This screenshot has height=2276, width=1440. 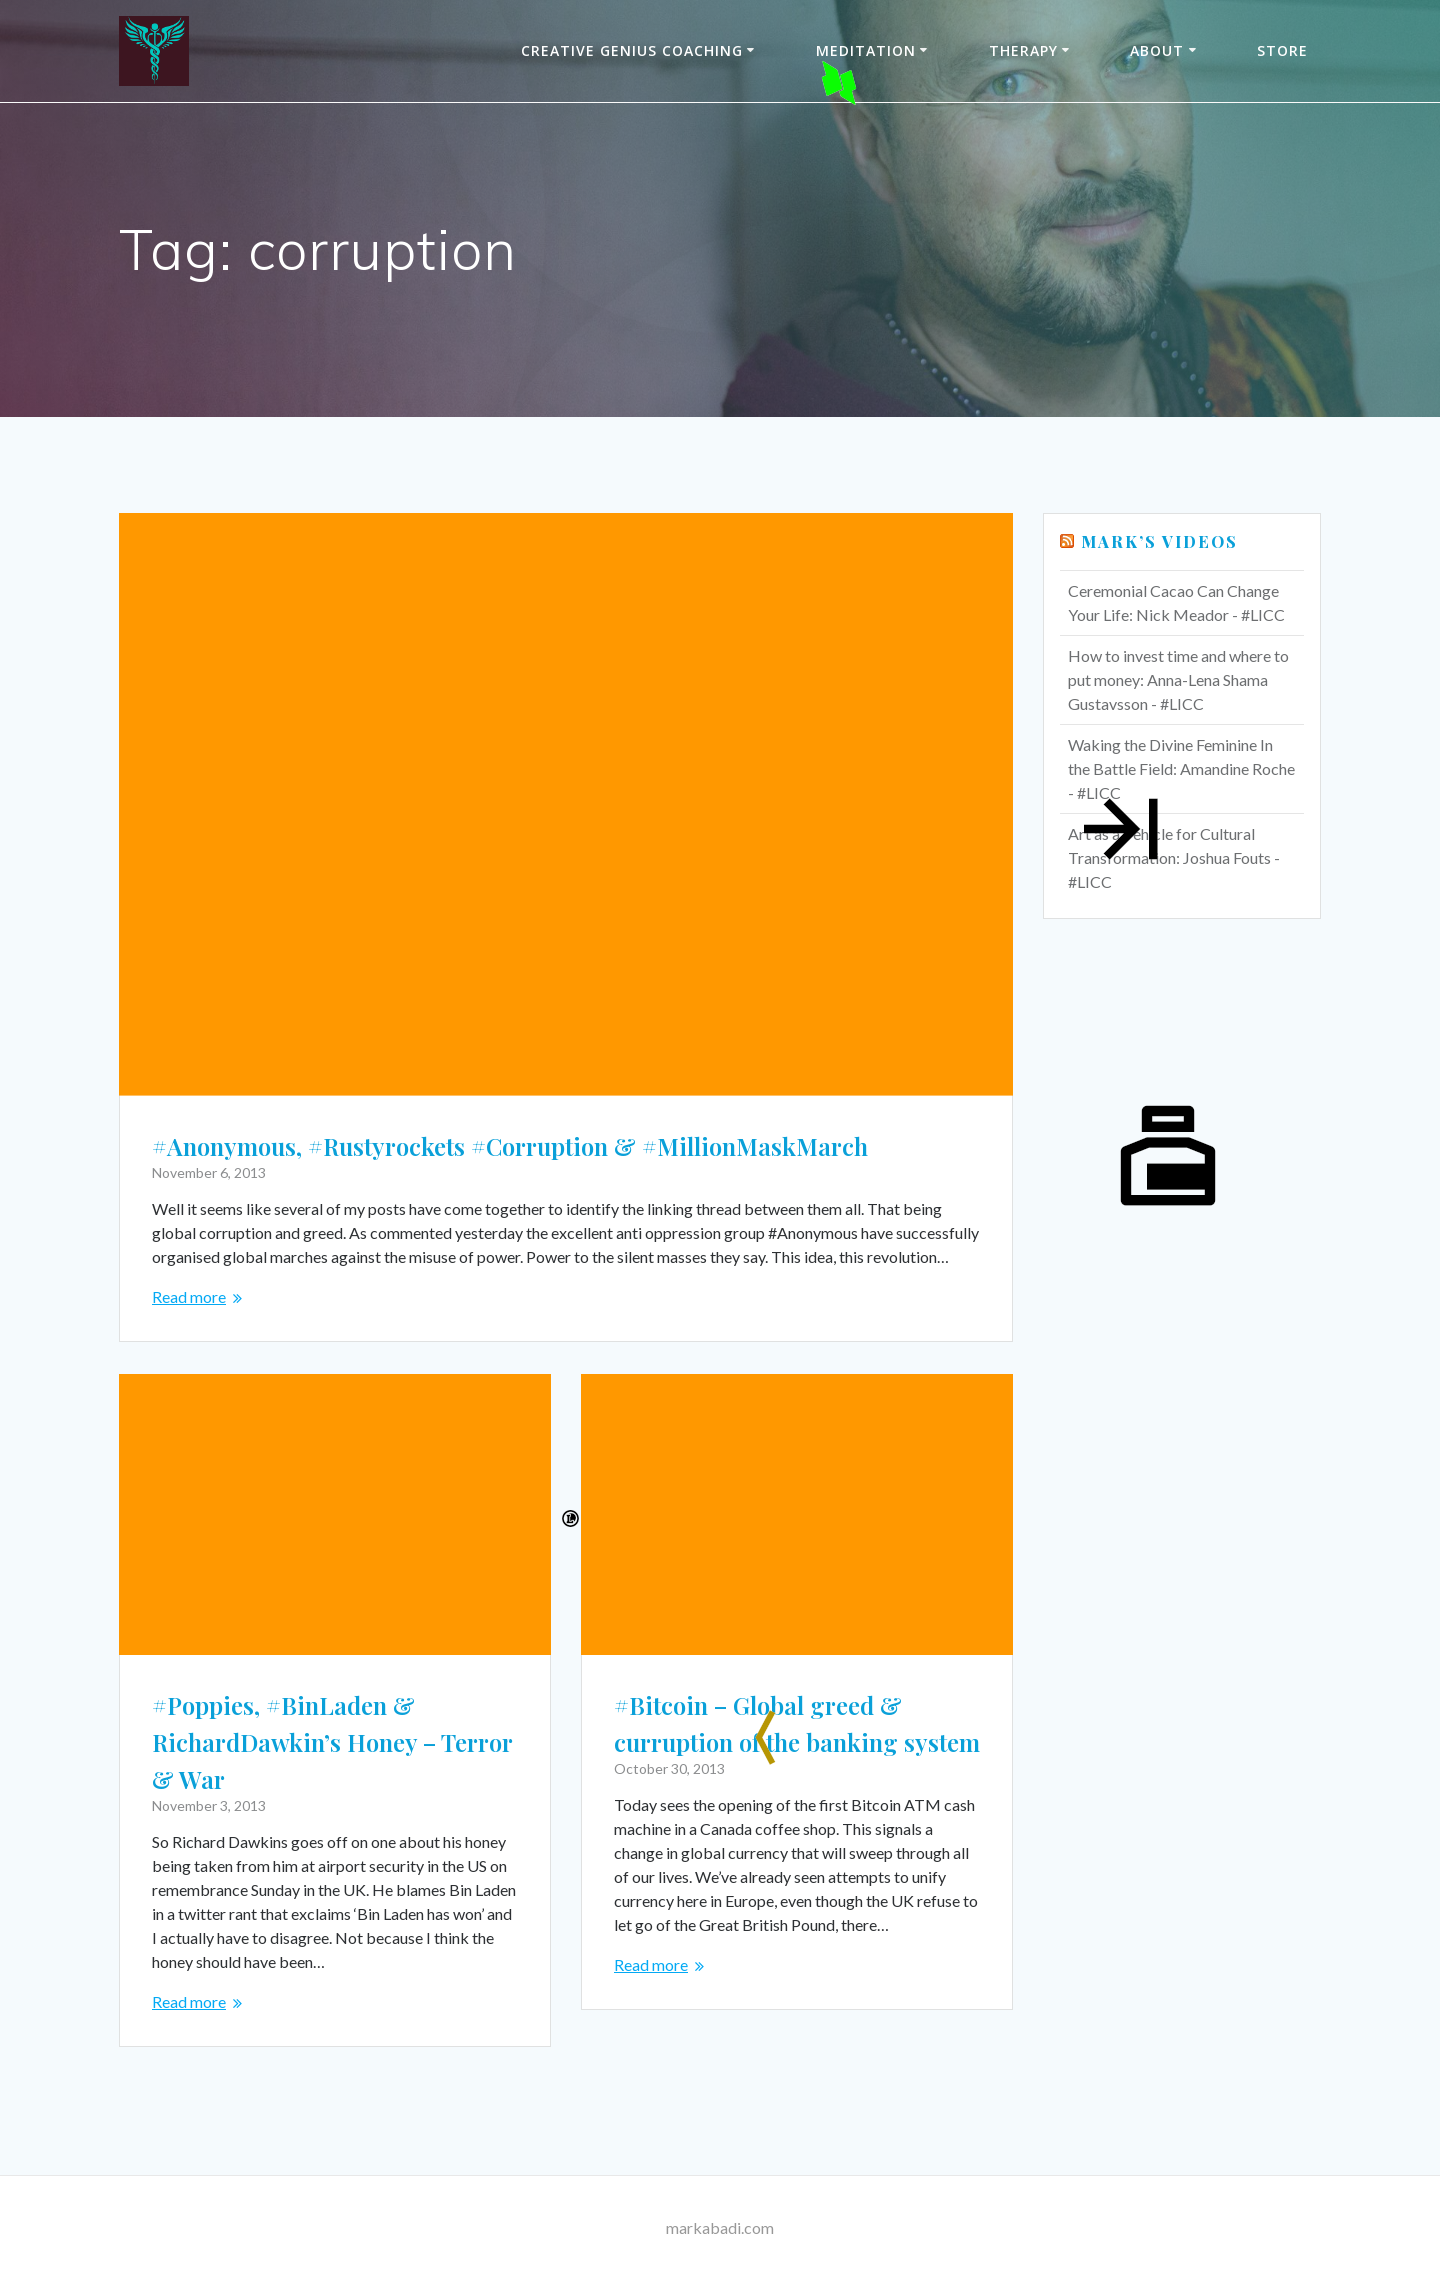 I want to click on access drawing or inking tools, so click(x=1168, y=1153).